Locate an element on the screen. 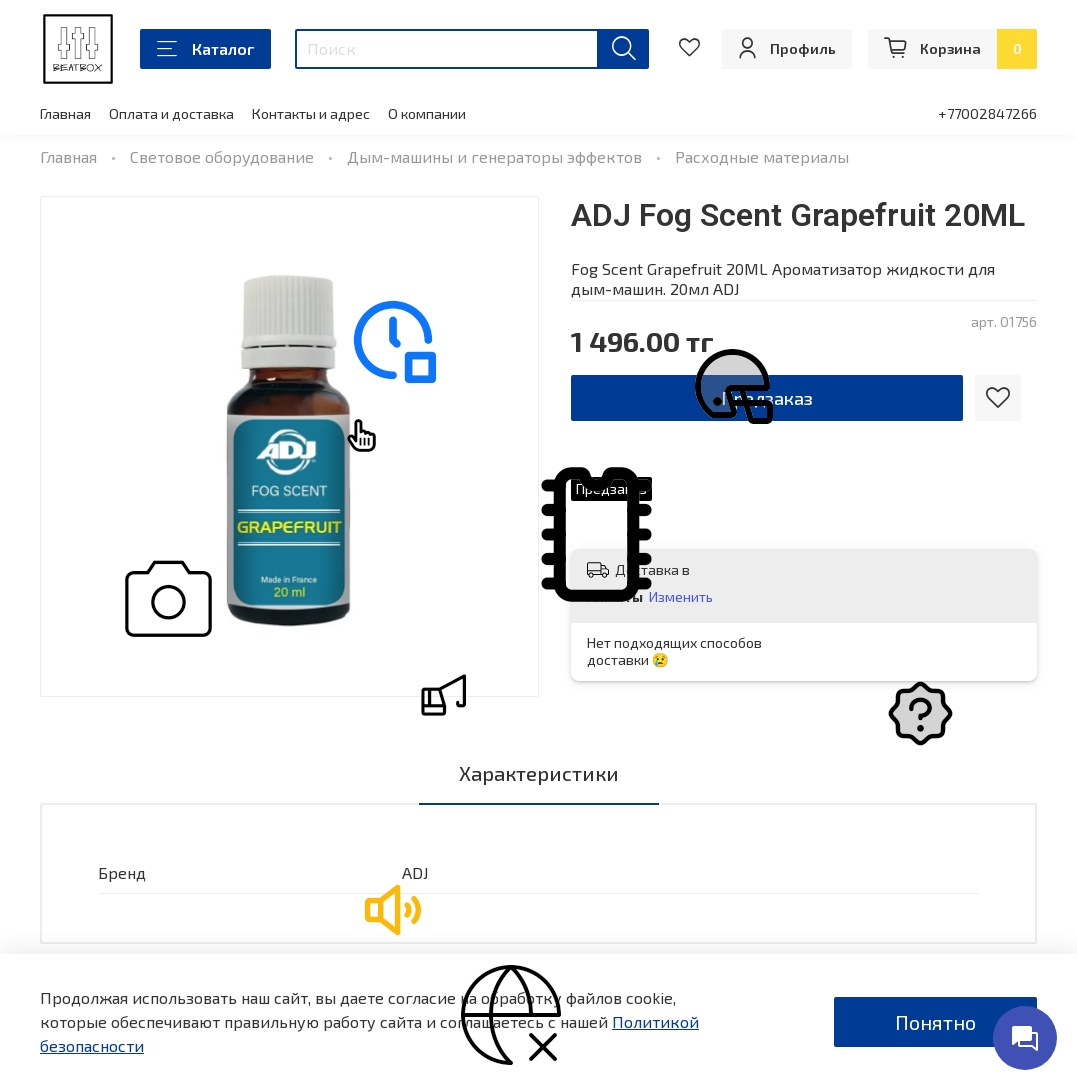 The height and width of the screenshot is (1080, 1077). construction or building in progress is located at coordinates (444, 697).